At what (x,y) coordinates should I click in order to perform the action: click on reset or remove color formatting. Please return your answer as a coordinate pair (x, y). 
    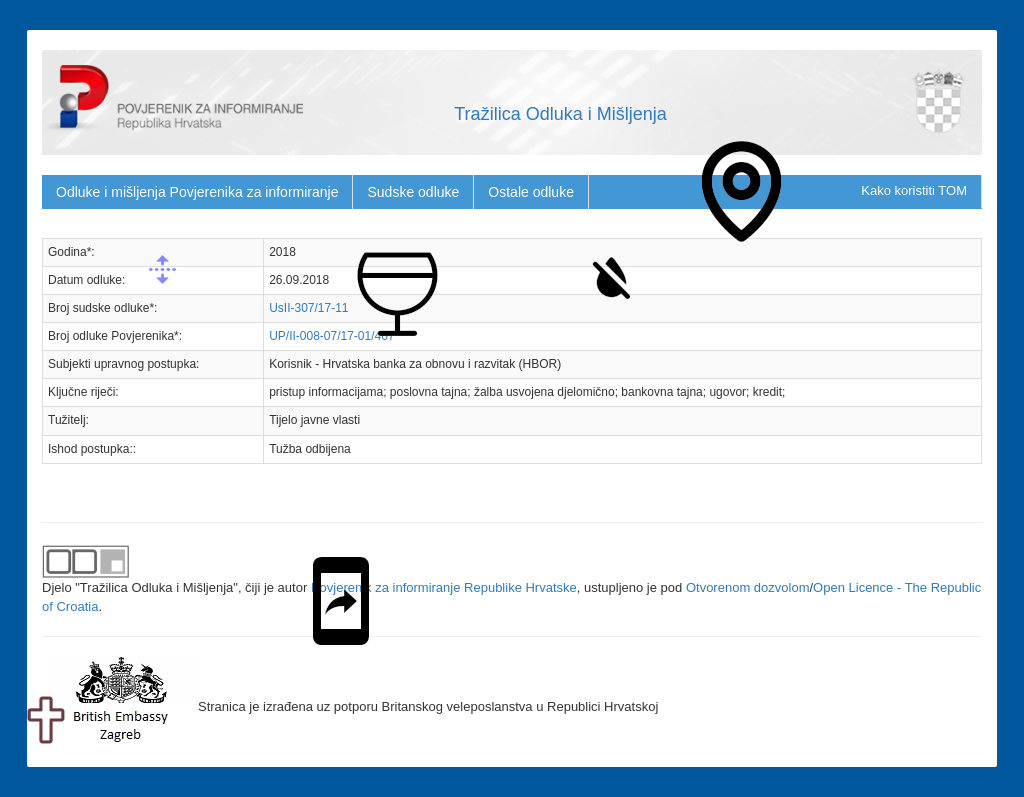
    Looking at the image, I should click on (611, 277).